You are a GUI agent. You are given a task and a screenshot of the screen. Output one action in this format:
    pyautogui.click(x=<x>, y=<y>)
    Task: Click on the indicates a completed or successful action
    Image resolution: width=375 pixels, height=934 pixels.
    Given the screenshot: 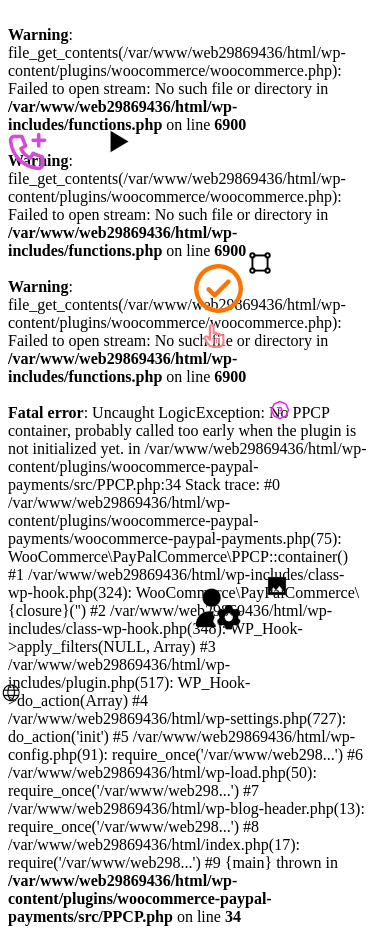 What is the action you would take?
    pyautogui.click(x=218, y=288)
    